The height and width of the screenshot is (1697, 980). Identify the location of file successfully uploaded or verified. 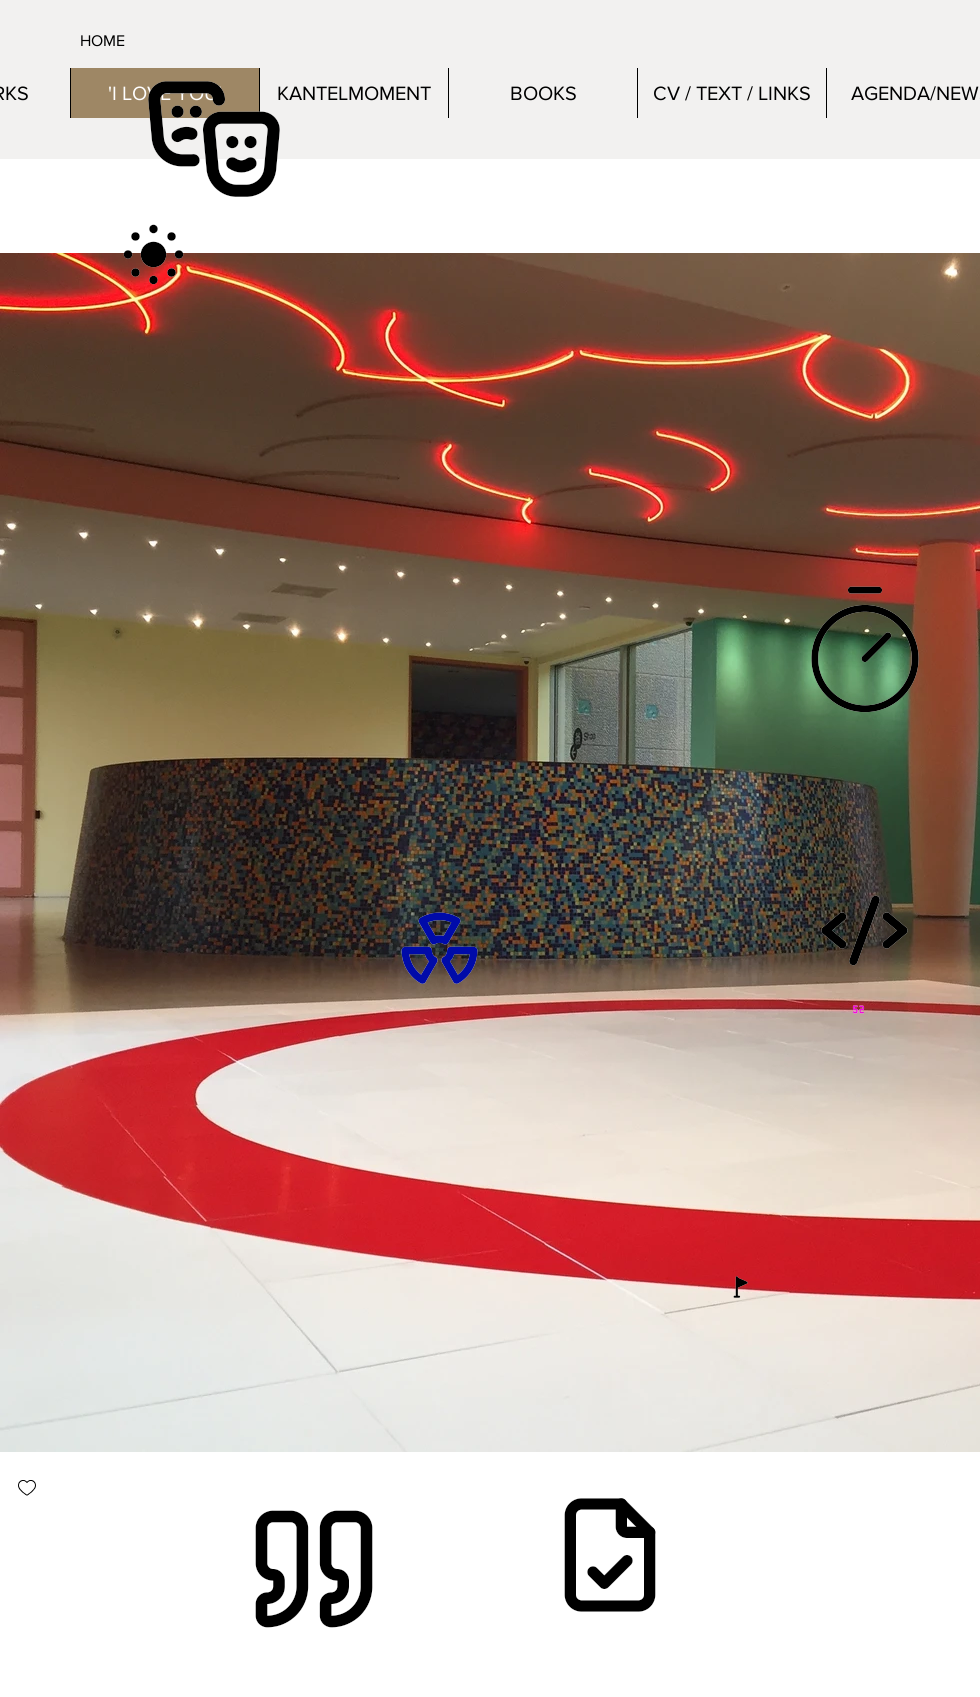
(610, 1555).